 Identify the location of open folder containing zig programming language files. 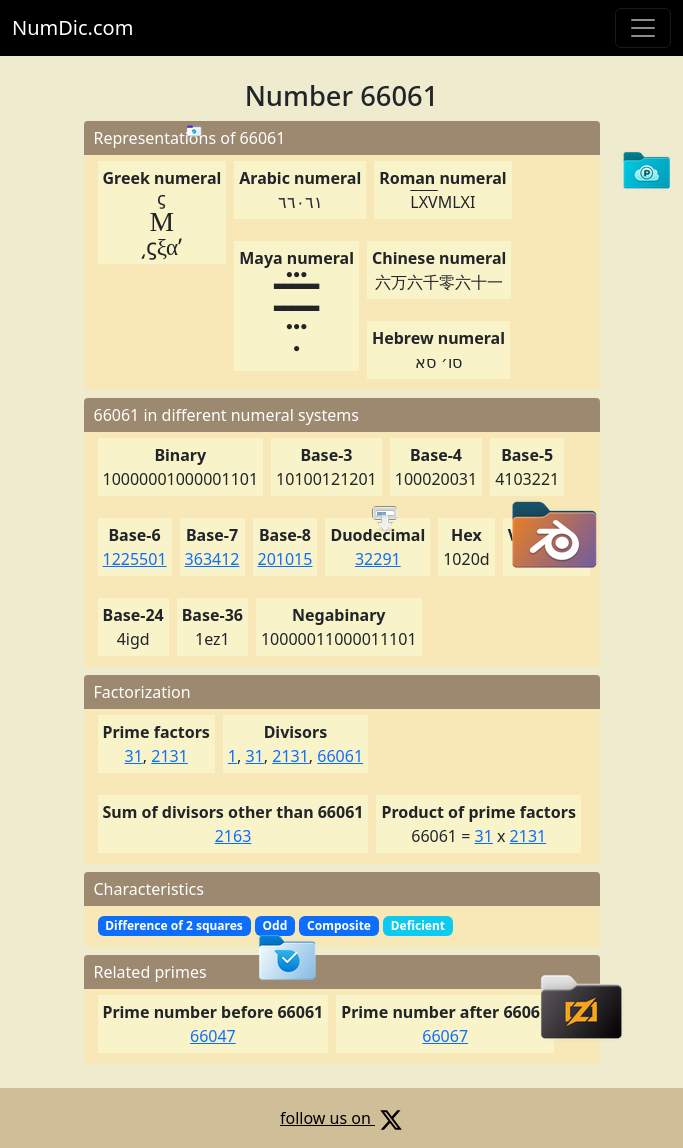
(581, 1009).